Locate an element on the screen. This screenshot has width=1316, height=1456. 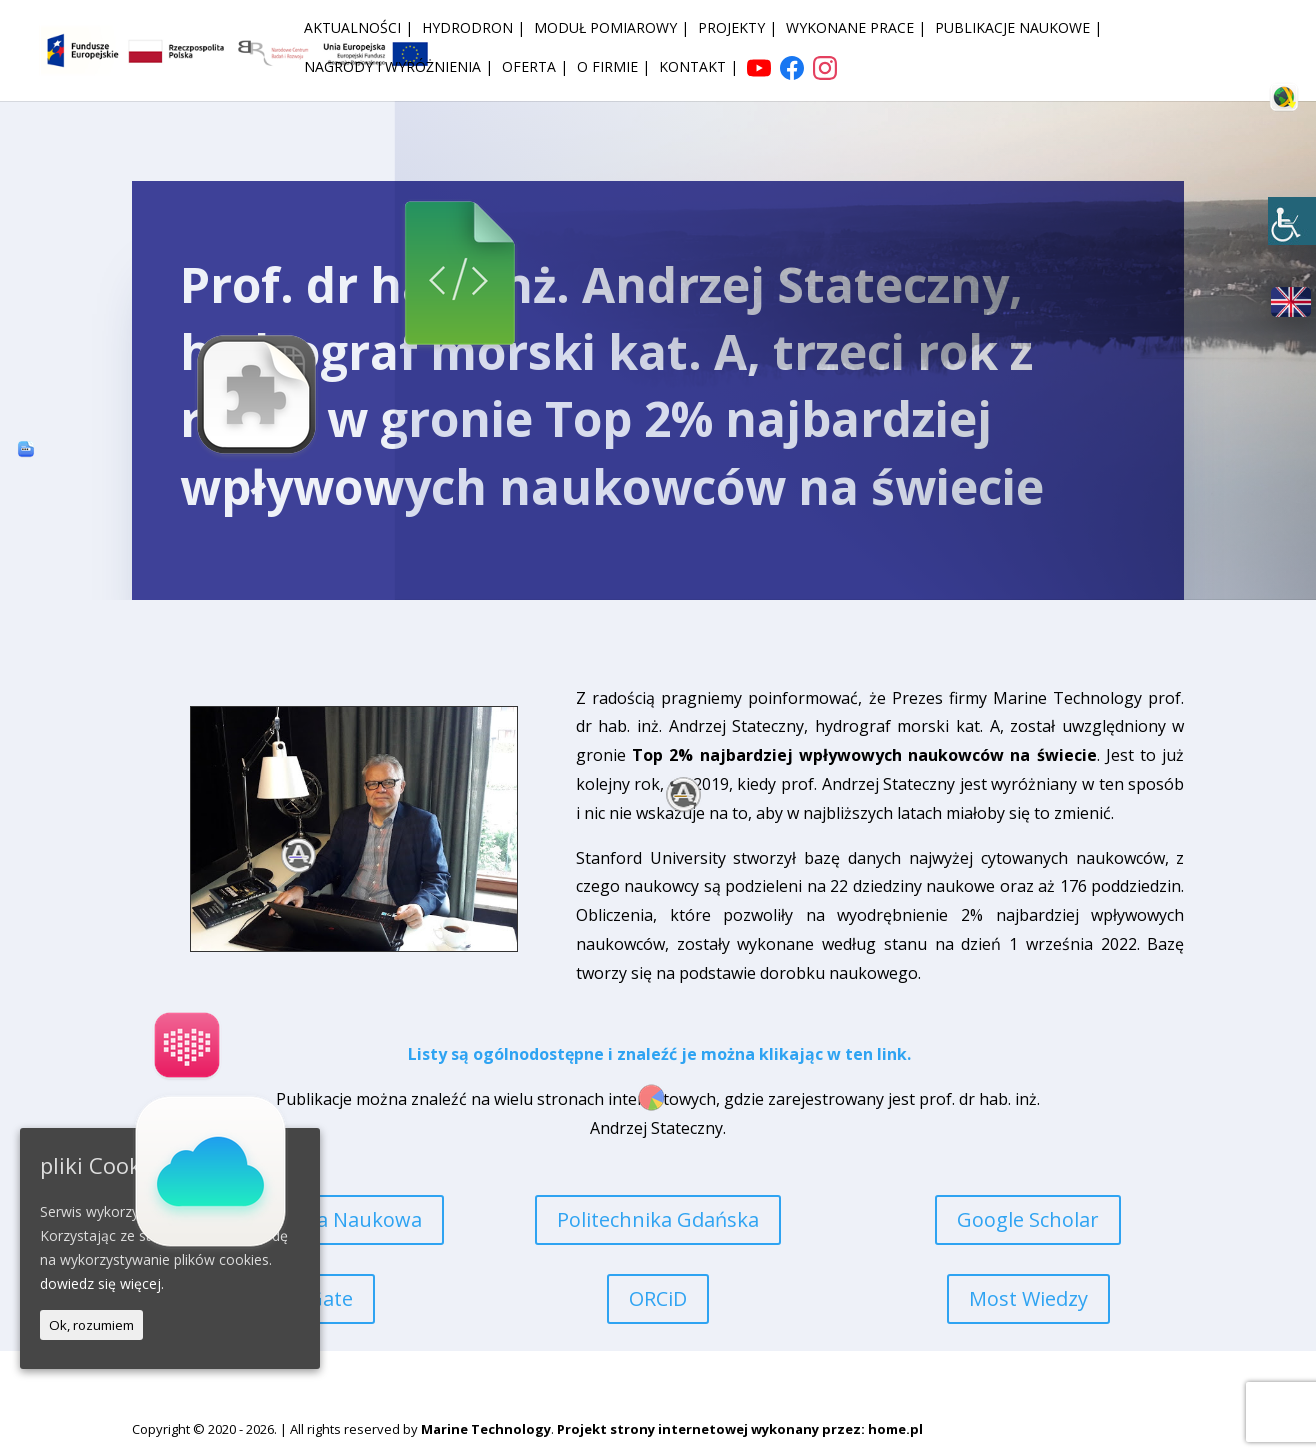
open libreoffice templates is located at coordinates (256, 394).